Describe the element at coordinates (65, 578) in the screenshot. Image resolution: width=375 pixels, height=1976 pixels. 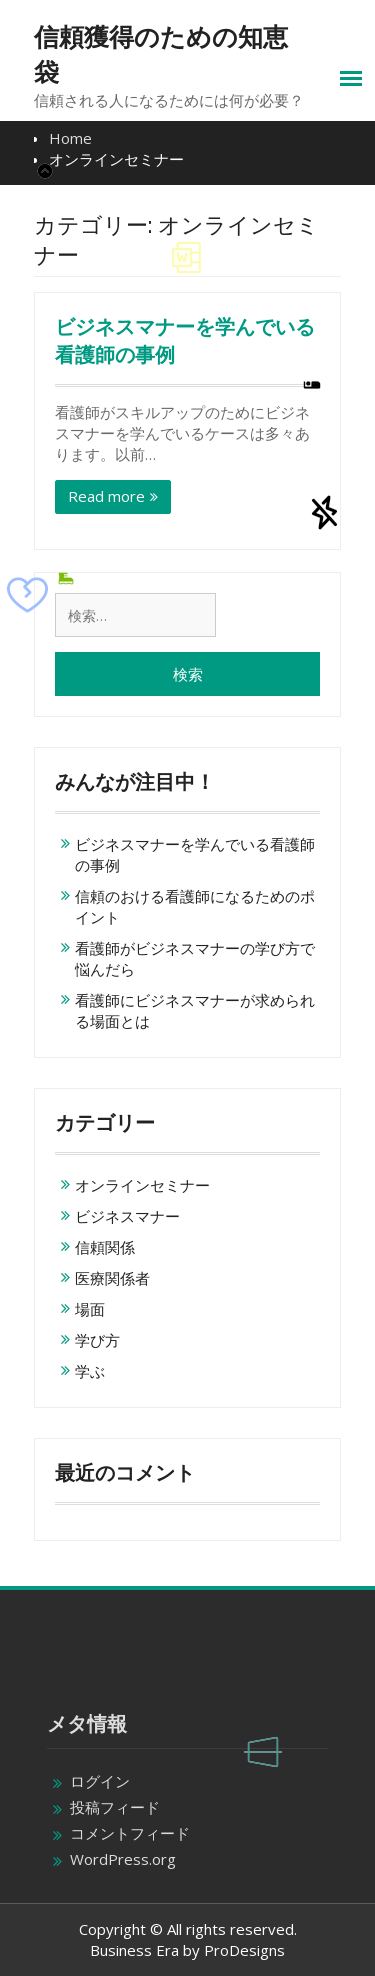
I see `view footwear or shoe options` at that location.